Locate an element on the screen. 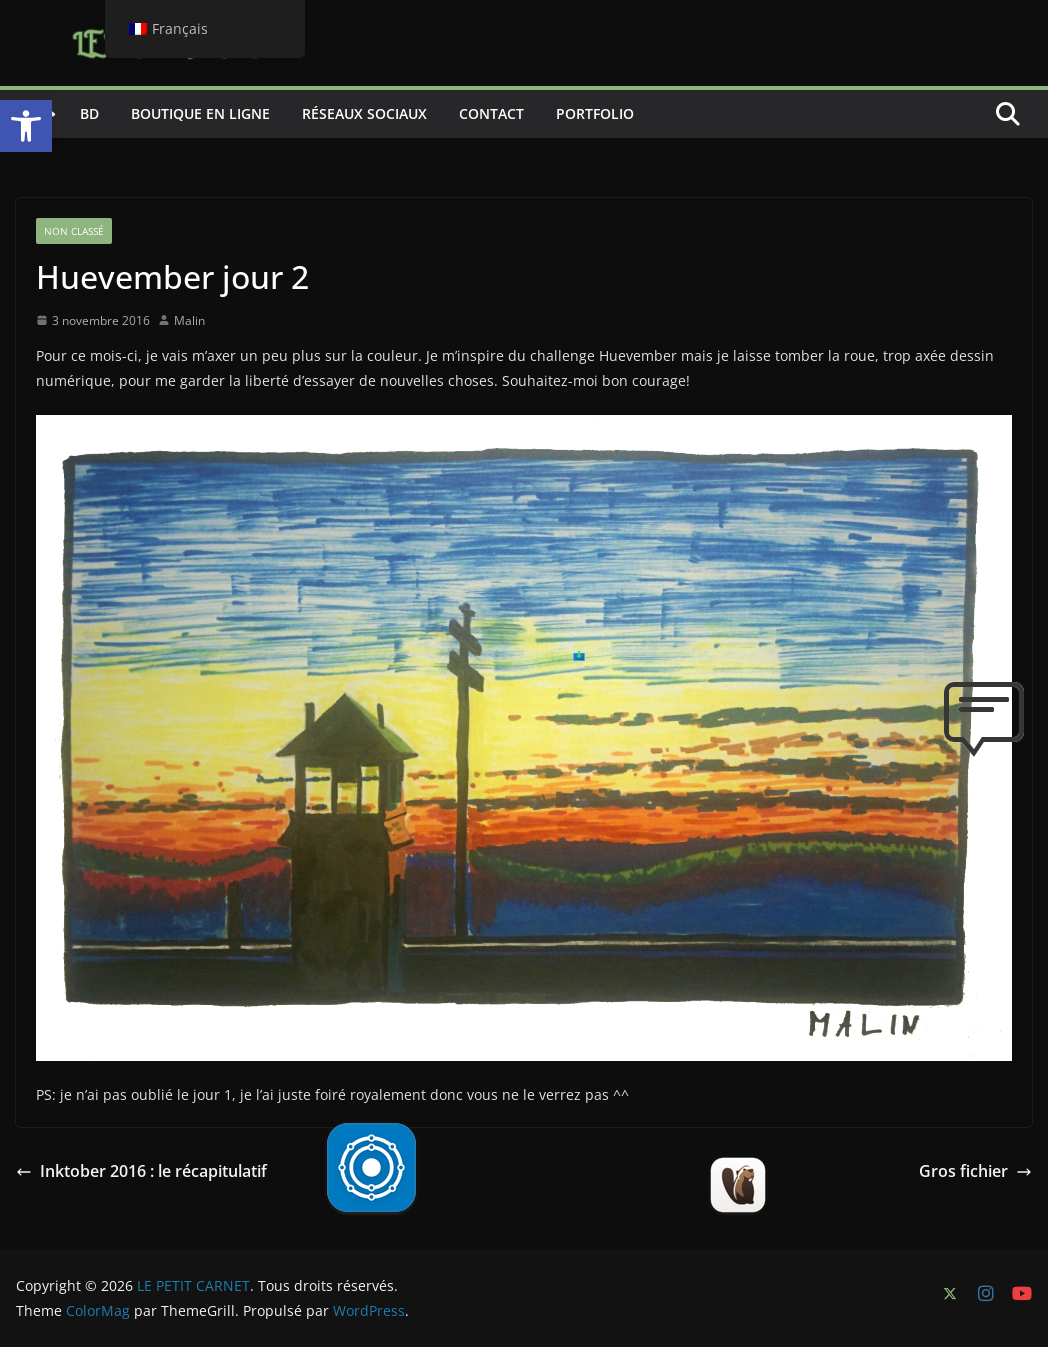  open the messaging app is located at coordinates (984, 717).